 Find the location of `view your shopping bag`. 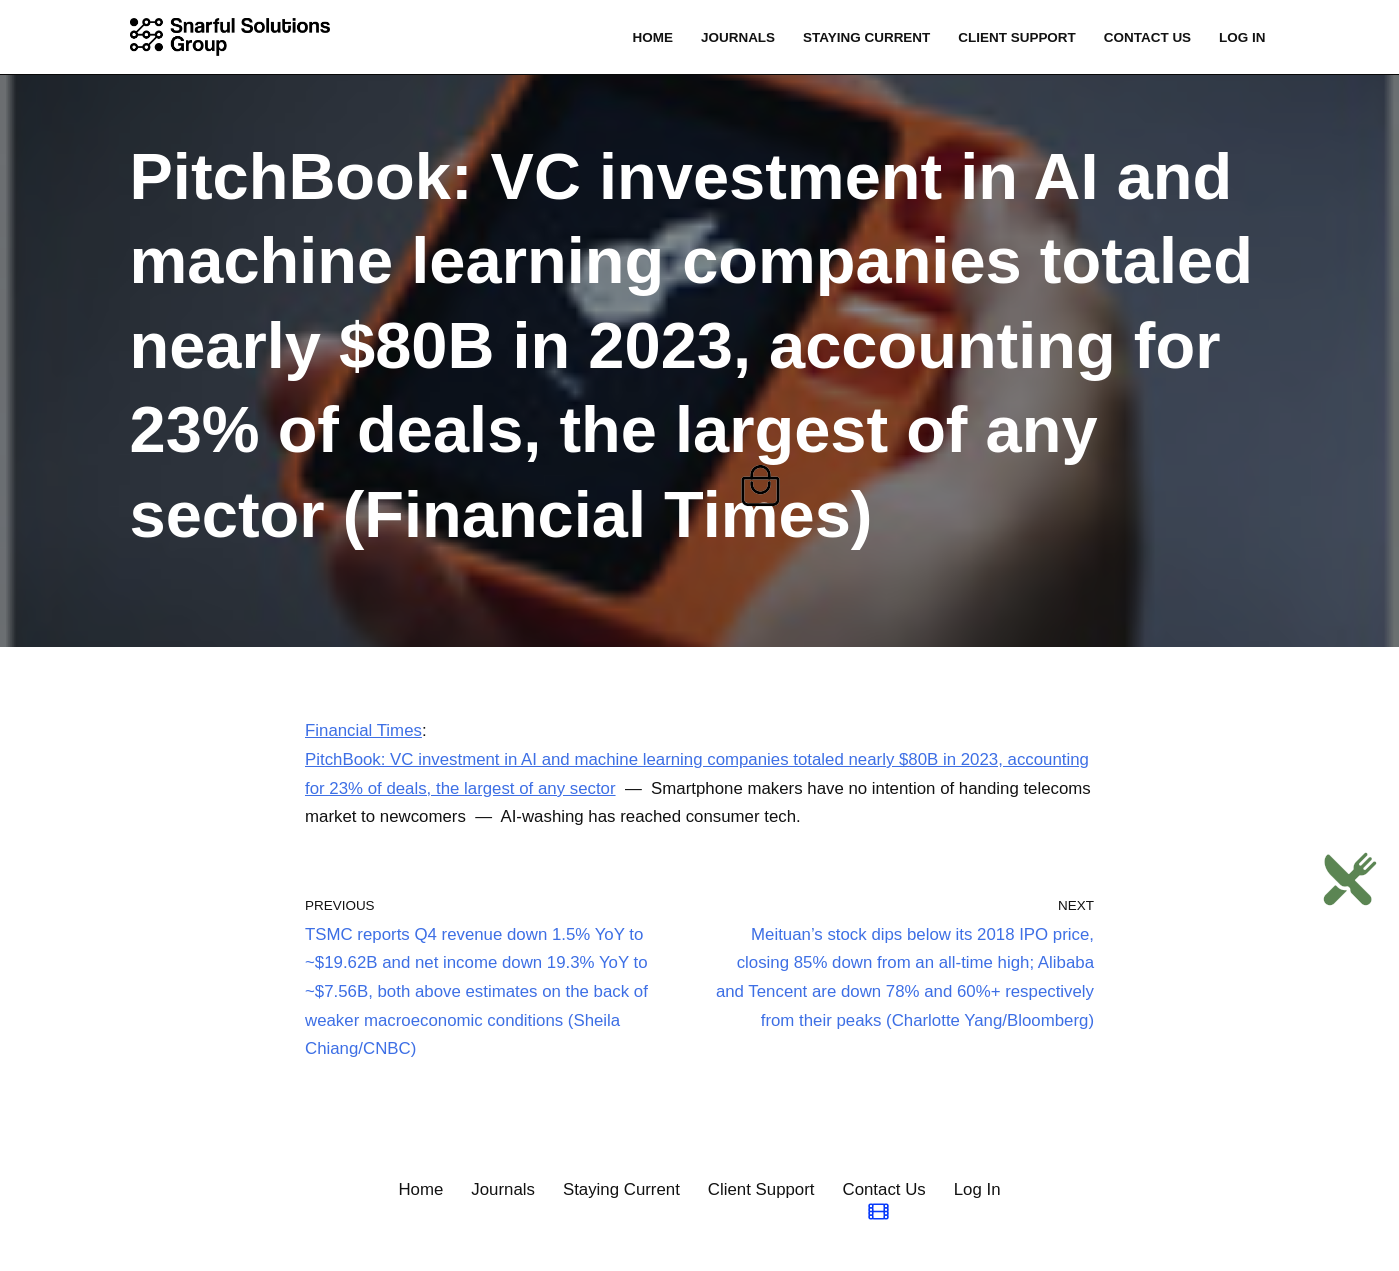

view your shopping bag is located at coordinates (760, 485).